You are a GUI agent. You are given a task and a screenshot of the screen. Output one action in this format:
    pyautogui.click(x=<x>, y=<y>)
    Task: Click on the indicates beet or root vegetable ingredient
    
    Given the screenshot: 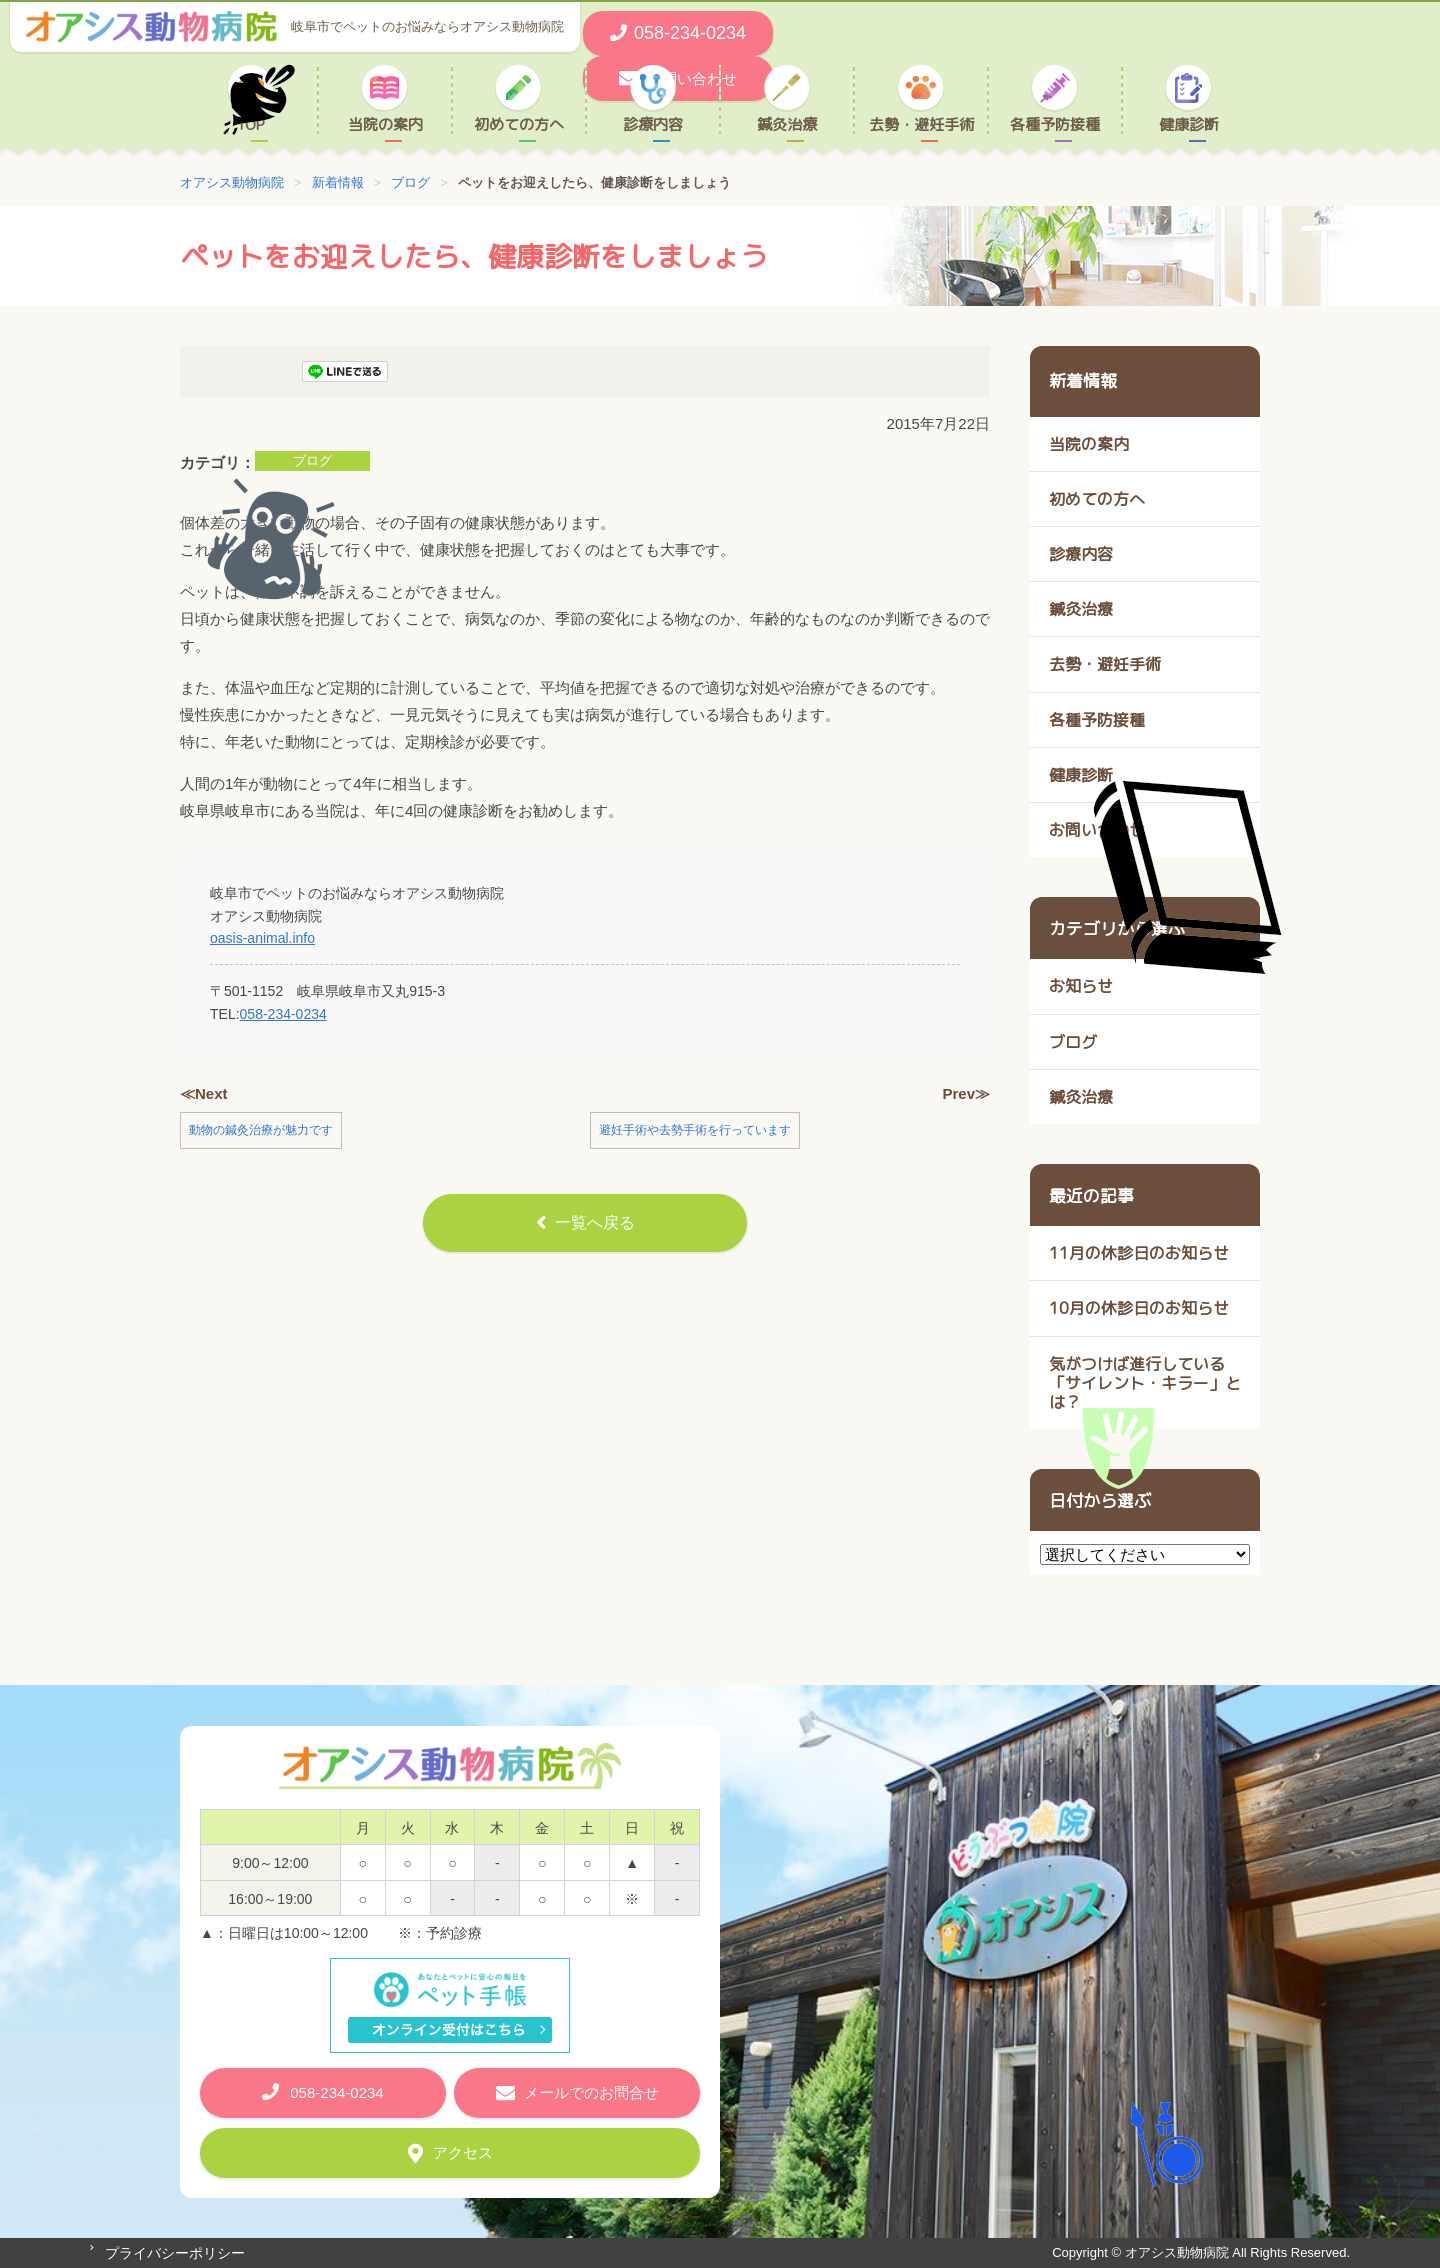 What is the action you would take?
    pyautogui.click(x=259, y=100)
    